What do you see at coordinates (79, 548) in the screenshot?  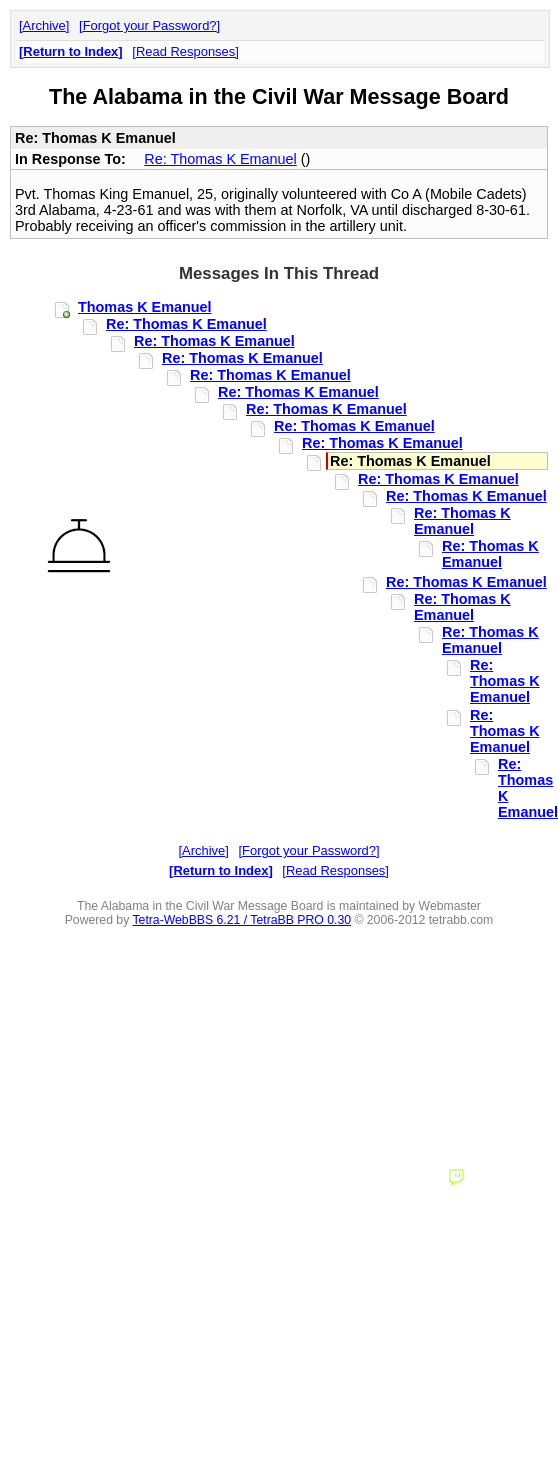 I see `request service or assistance` at bounding box center [79, 548].